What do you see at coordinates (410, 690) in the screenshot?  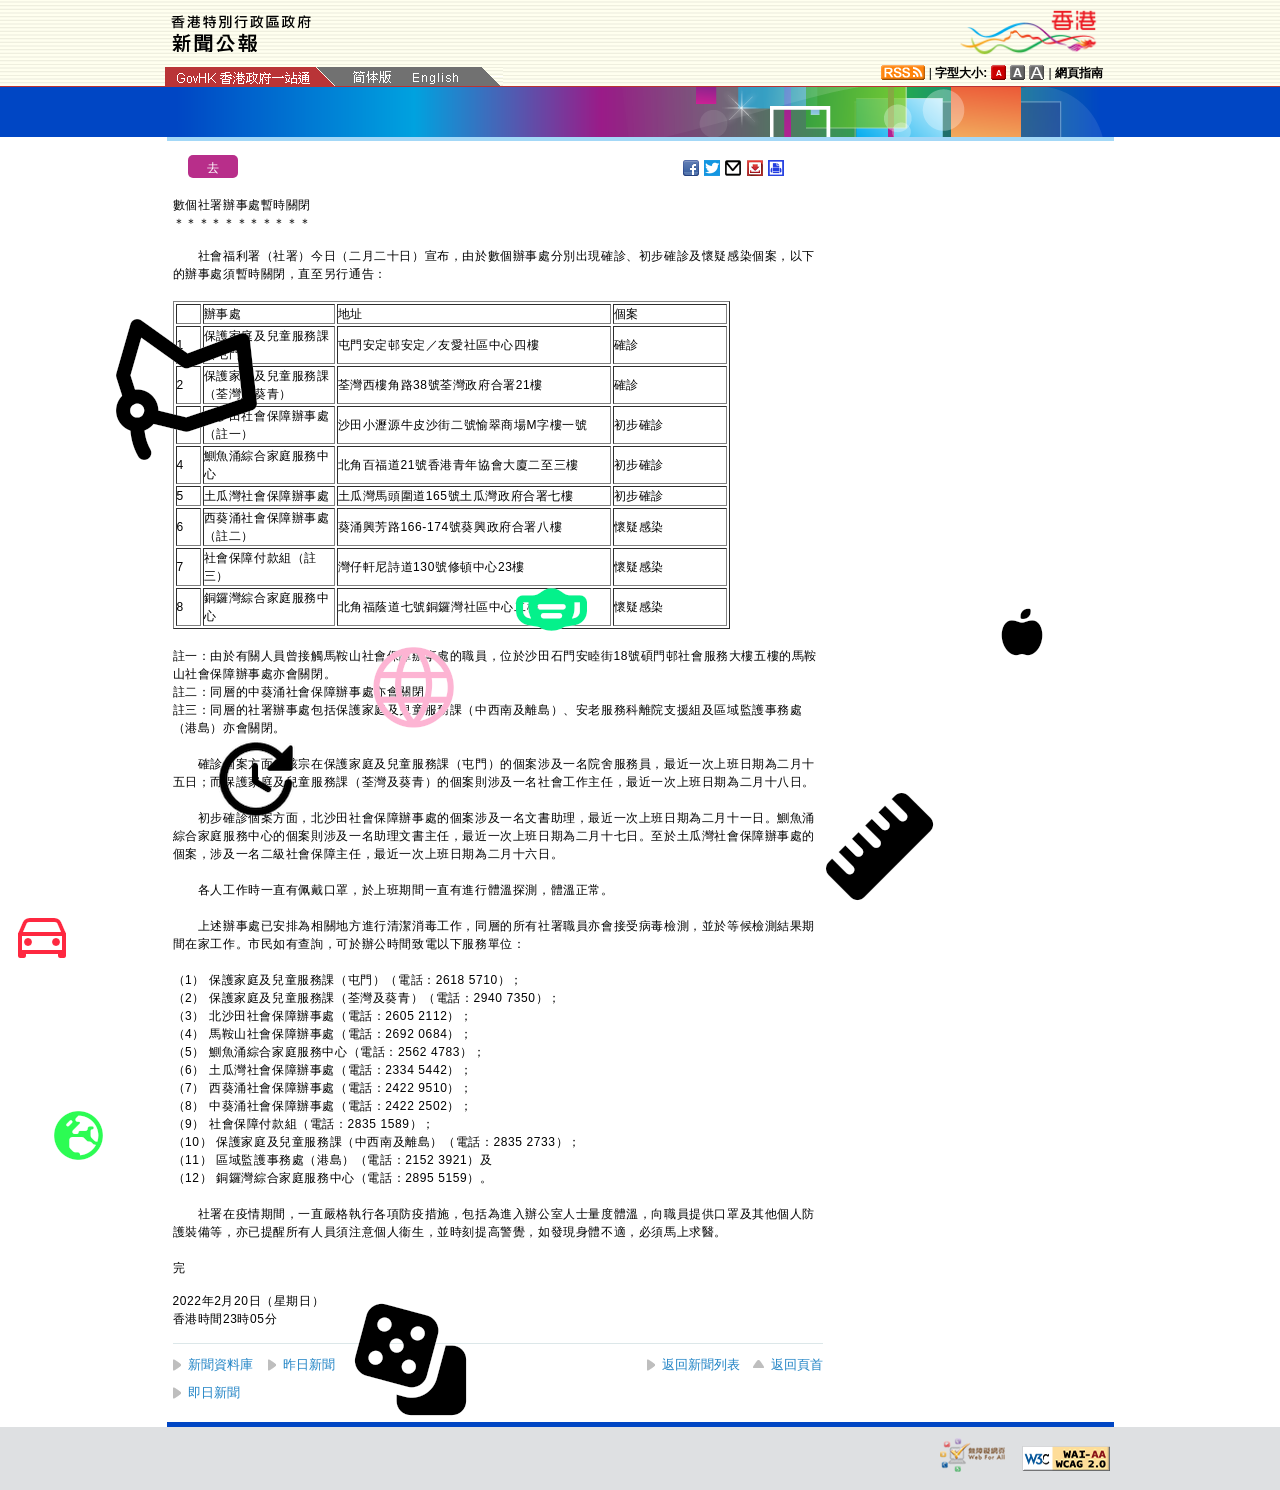 I see `access global or web-related settings` at bounding box center [410, 690].